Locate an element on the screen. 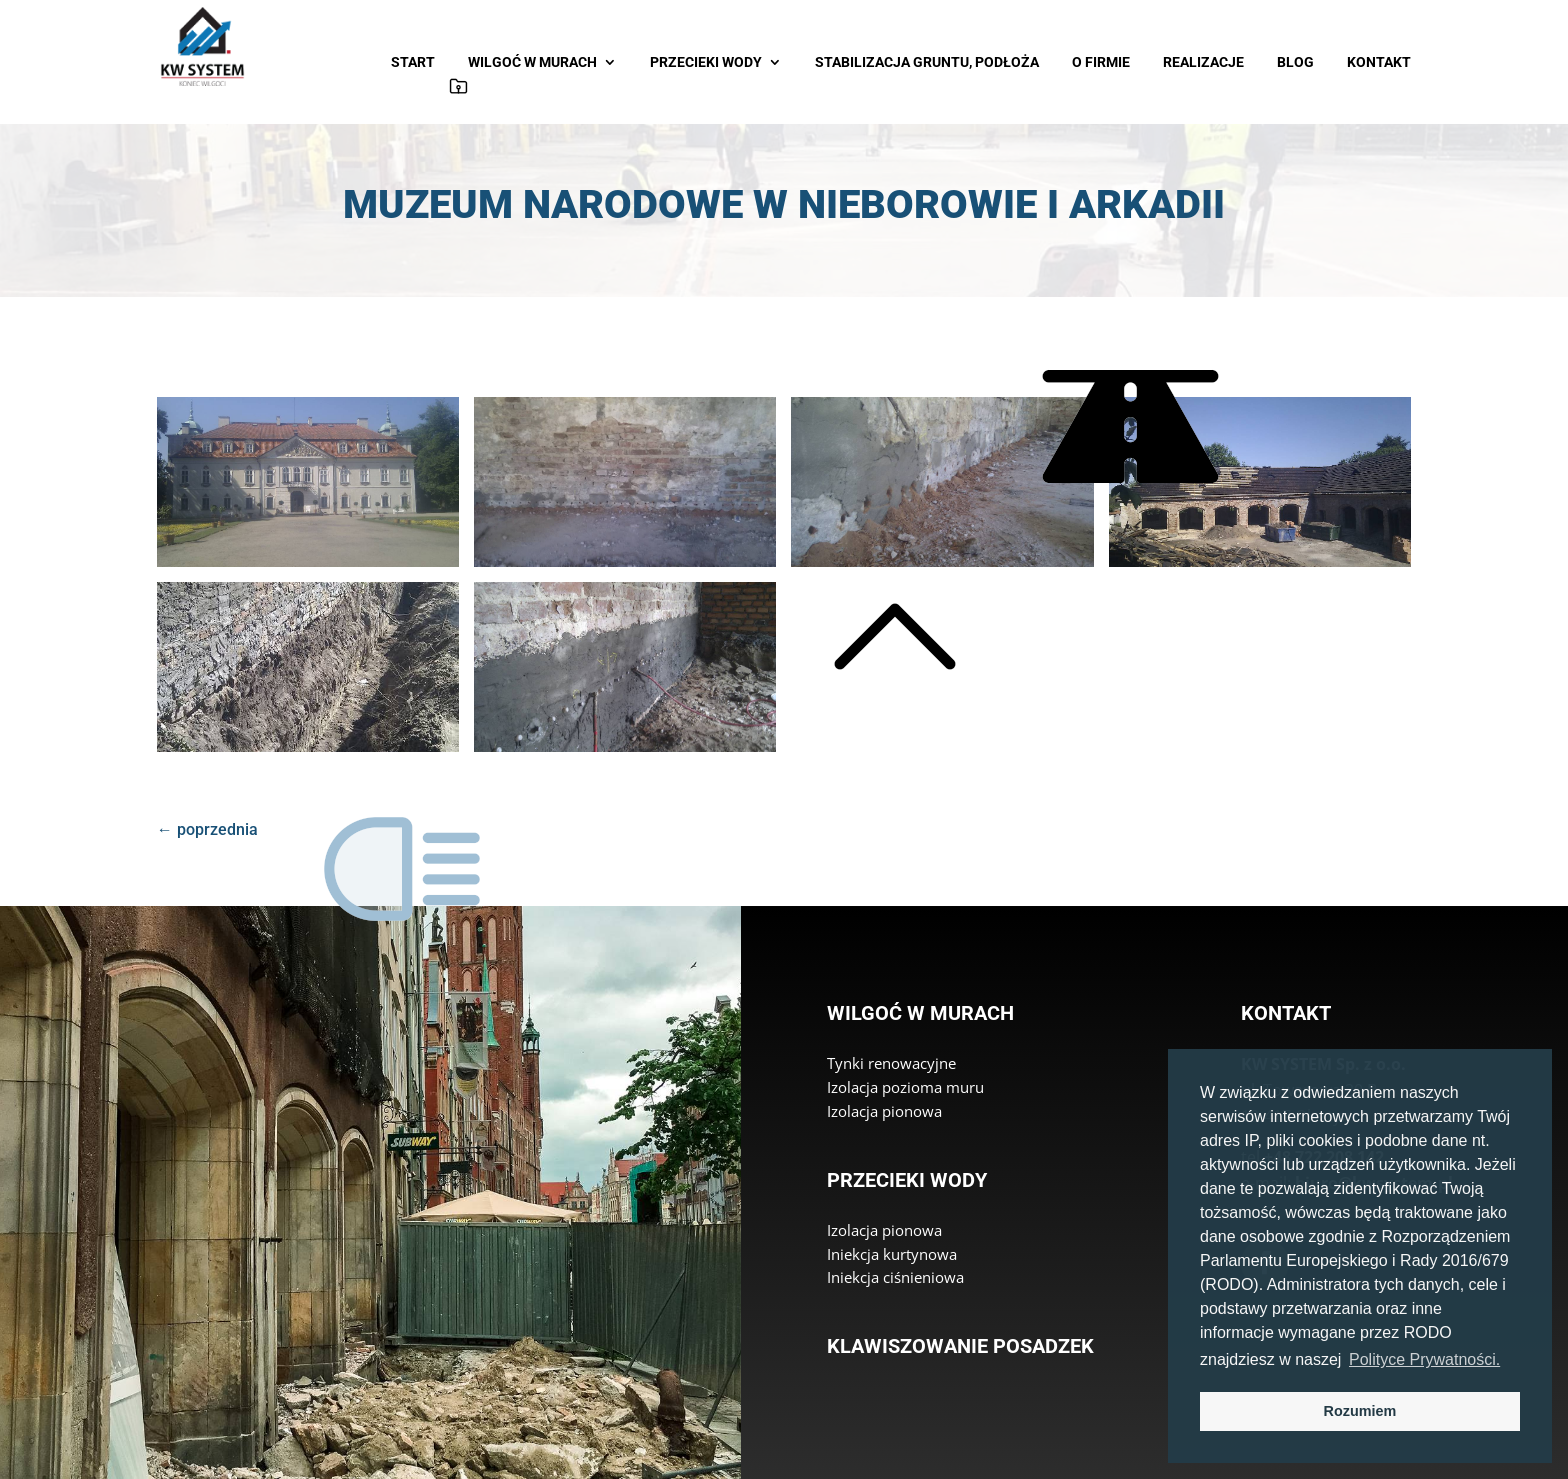  view directions or navigation is located at coordinates (1130, 426).